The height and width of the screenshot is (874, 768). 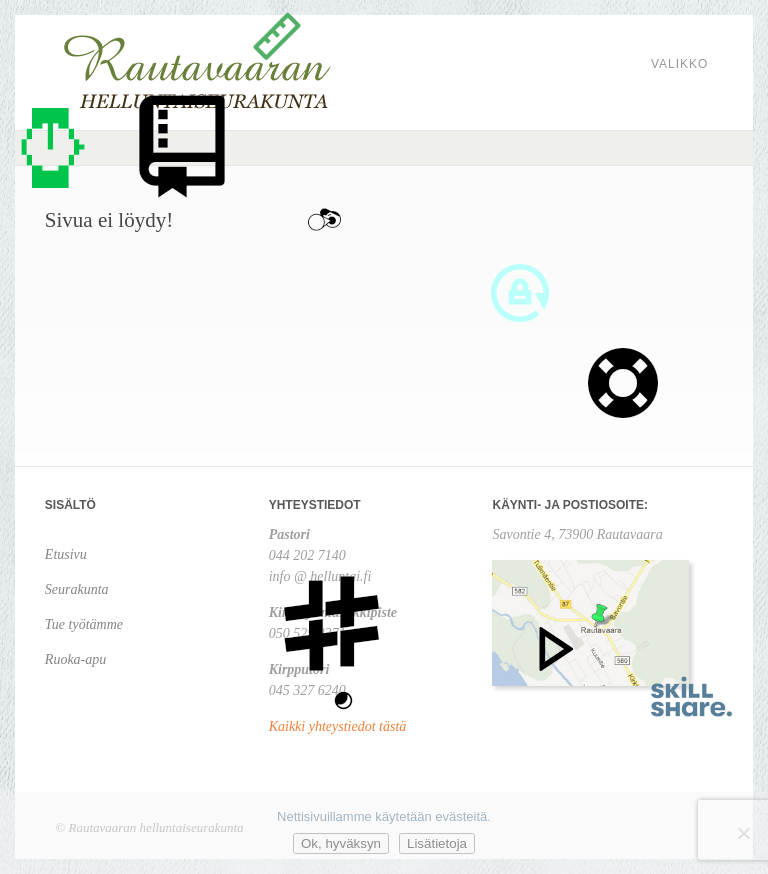 I want to click on open the Crew United platform, so click(x=324, y=219).